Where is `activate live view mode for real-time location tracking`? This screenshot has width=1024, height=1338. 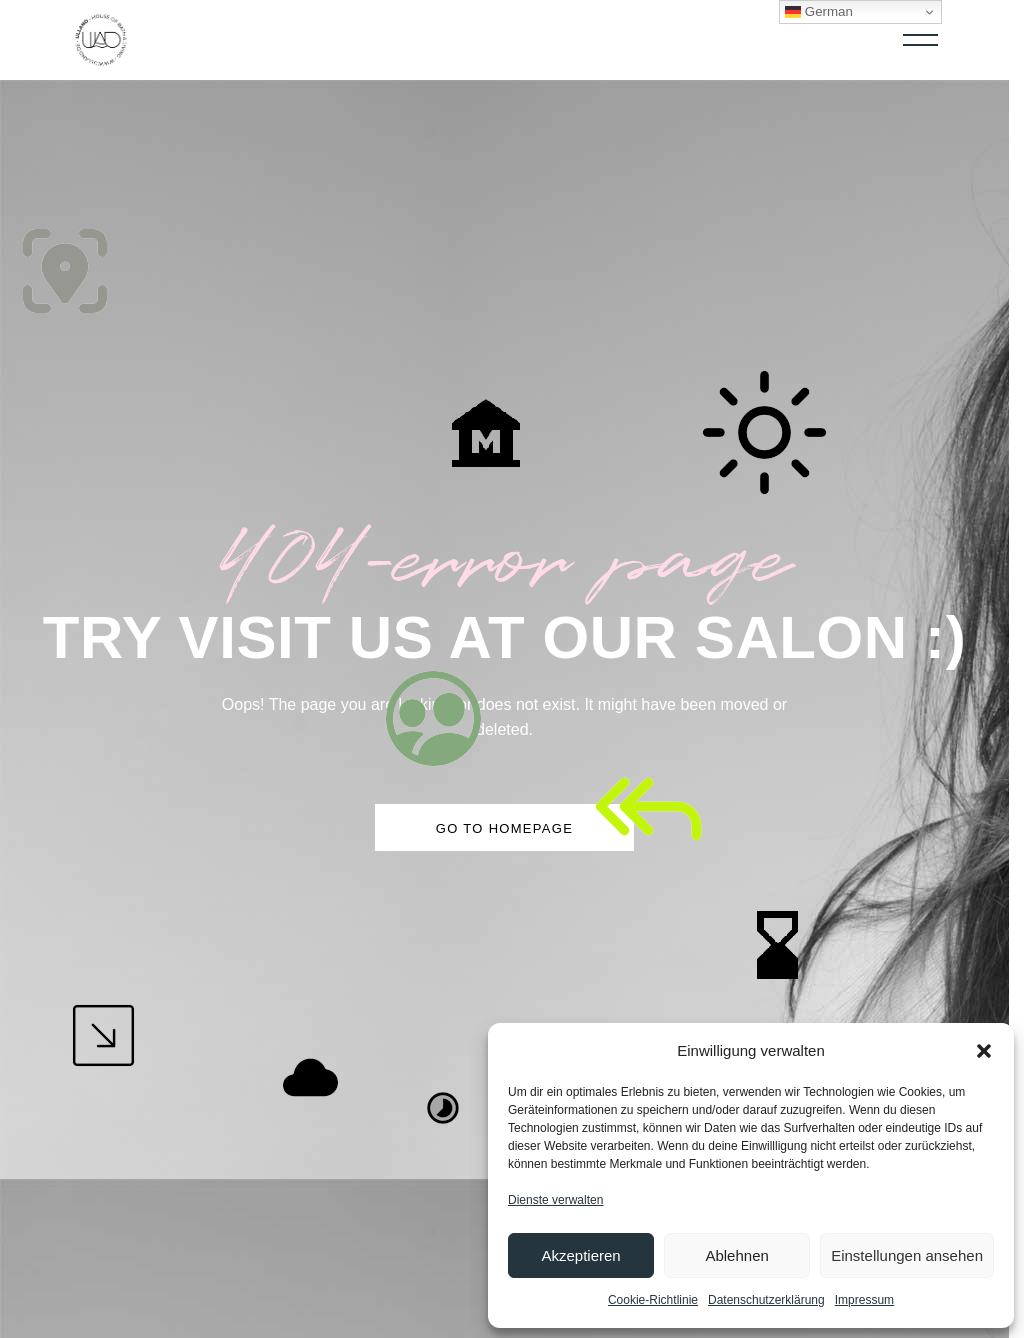
activate live view mode for real-time location tracking is located at coordinates (65, 271).